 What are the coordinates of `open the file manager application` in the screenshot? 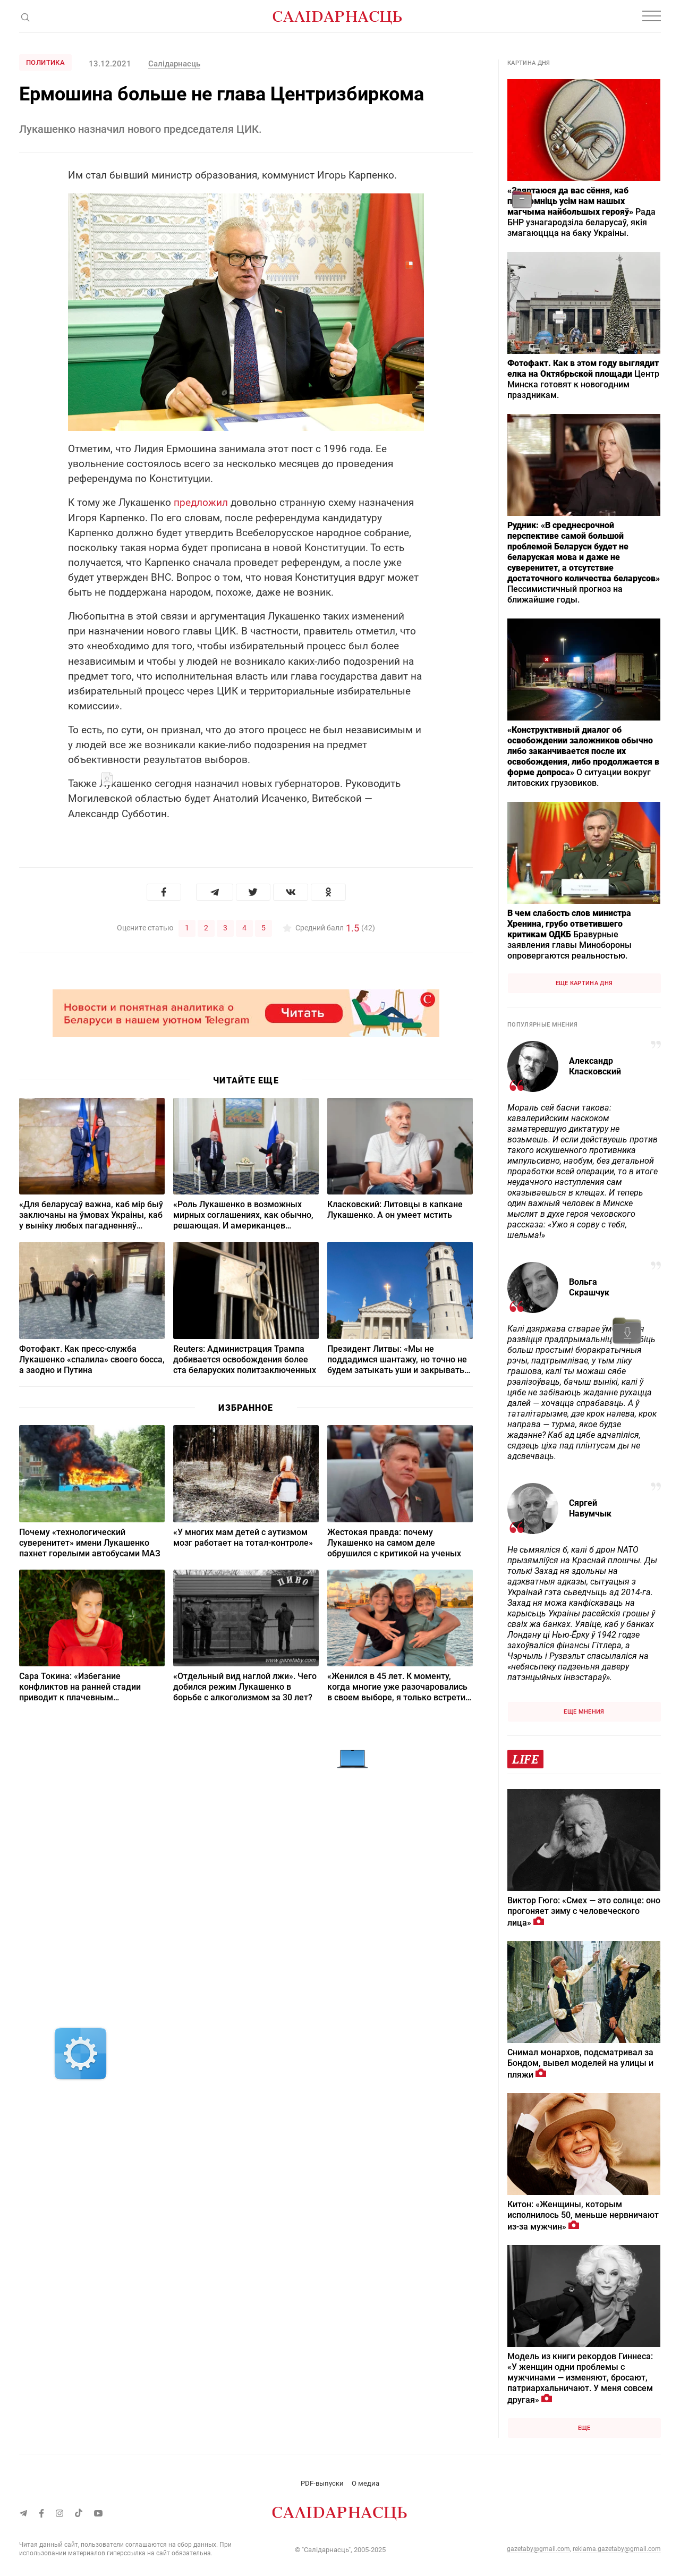 It's located at (522, 199).